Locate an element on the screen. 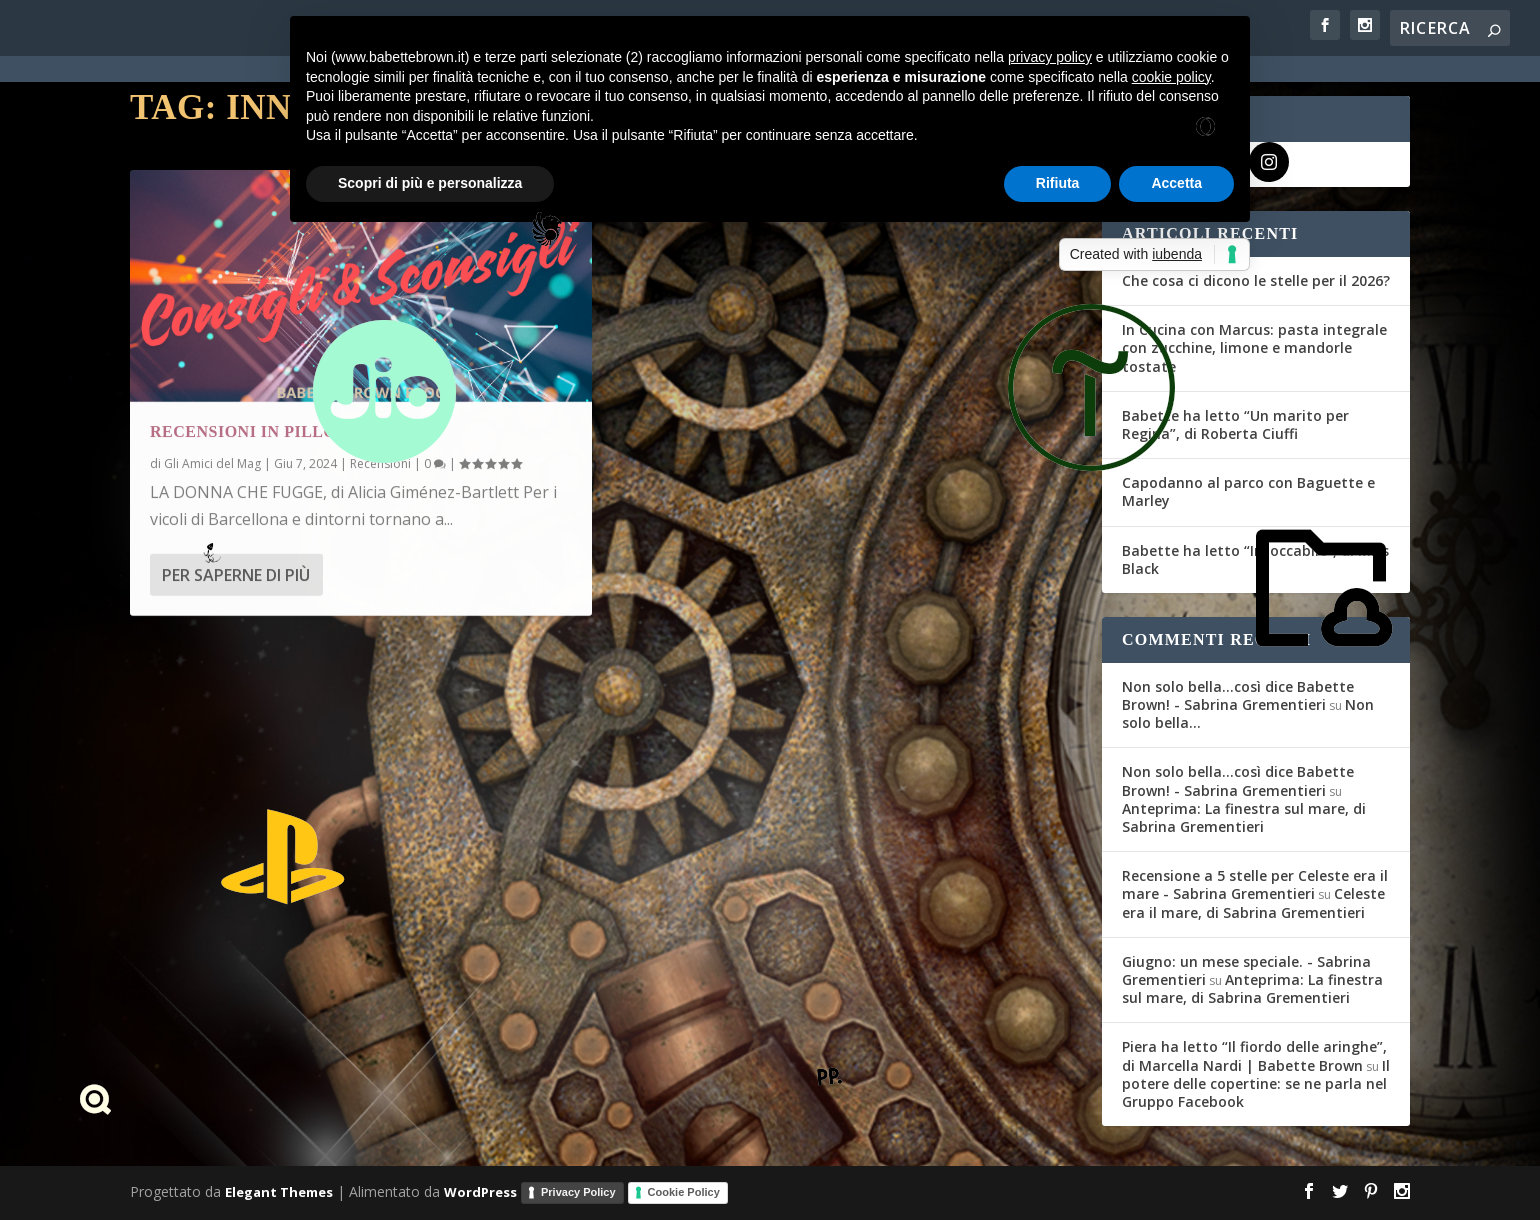 The height and width of the screenshot is (1220, 1540). access cloud-synced files and folders is located at coordinates (1321, 588).